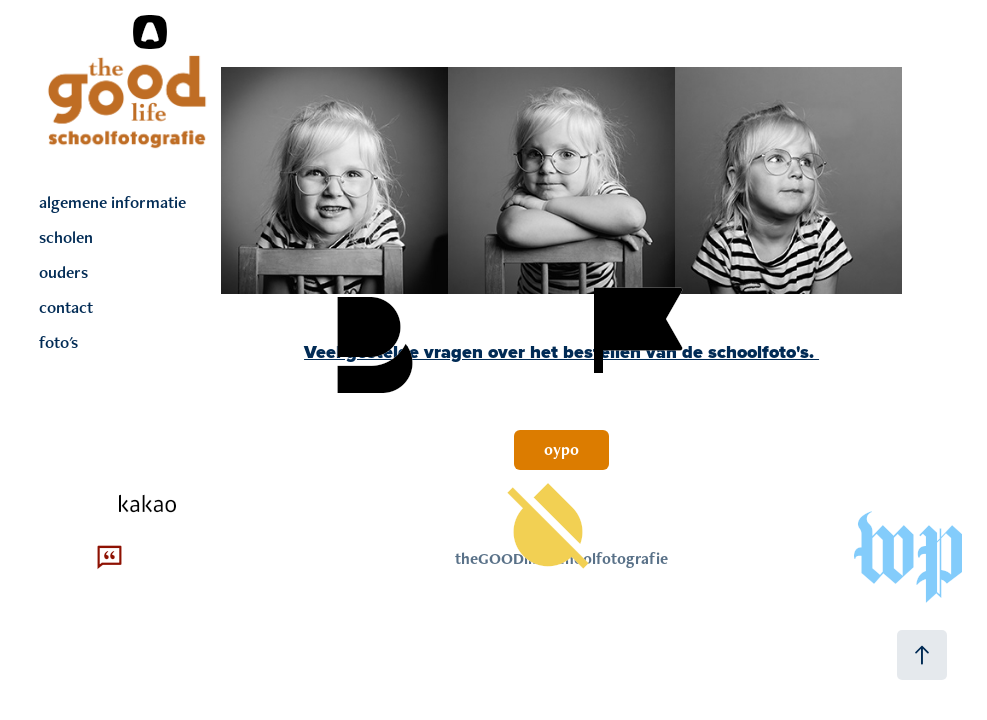 The height and width of the screenshot is (720, 987). What do you see at coordinates (375, 345) in the screenshot?
I see `open the Beats audio app` at bounding box center [375, 345].